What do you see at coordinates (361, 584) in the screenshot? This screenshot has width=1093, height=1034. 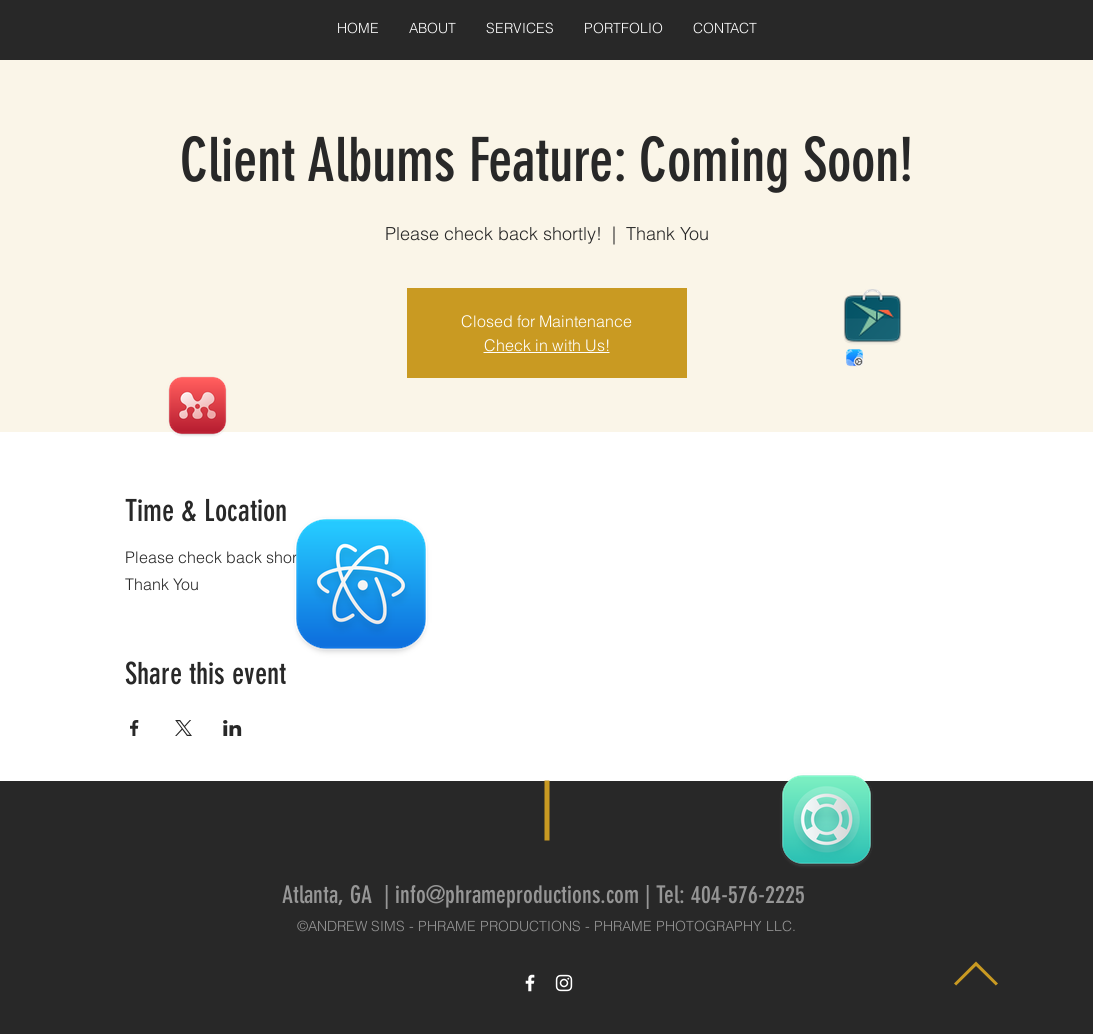 I see `open atom text editor` at bounding box center [361, 584].